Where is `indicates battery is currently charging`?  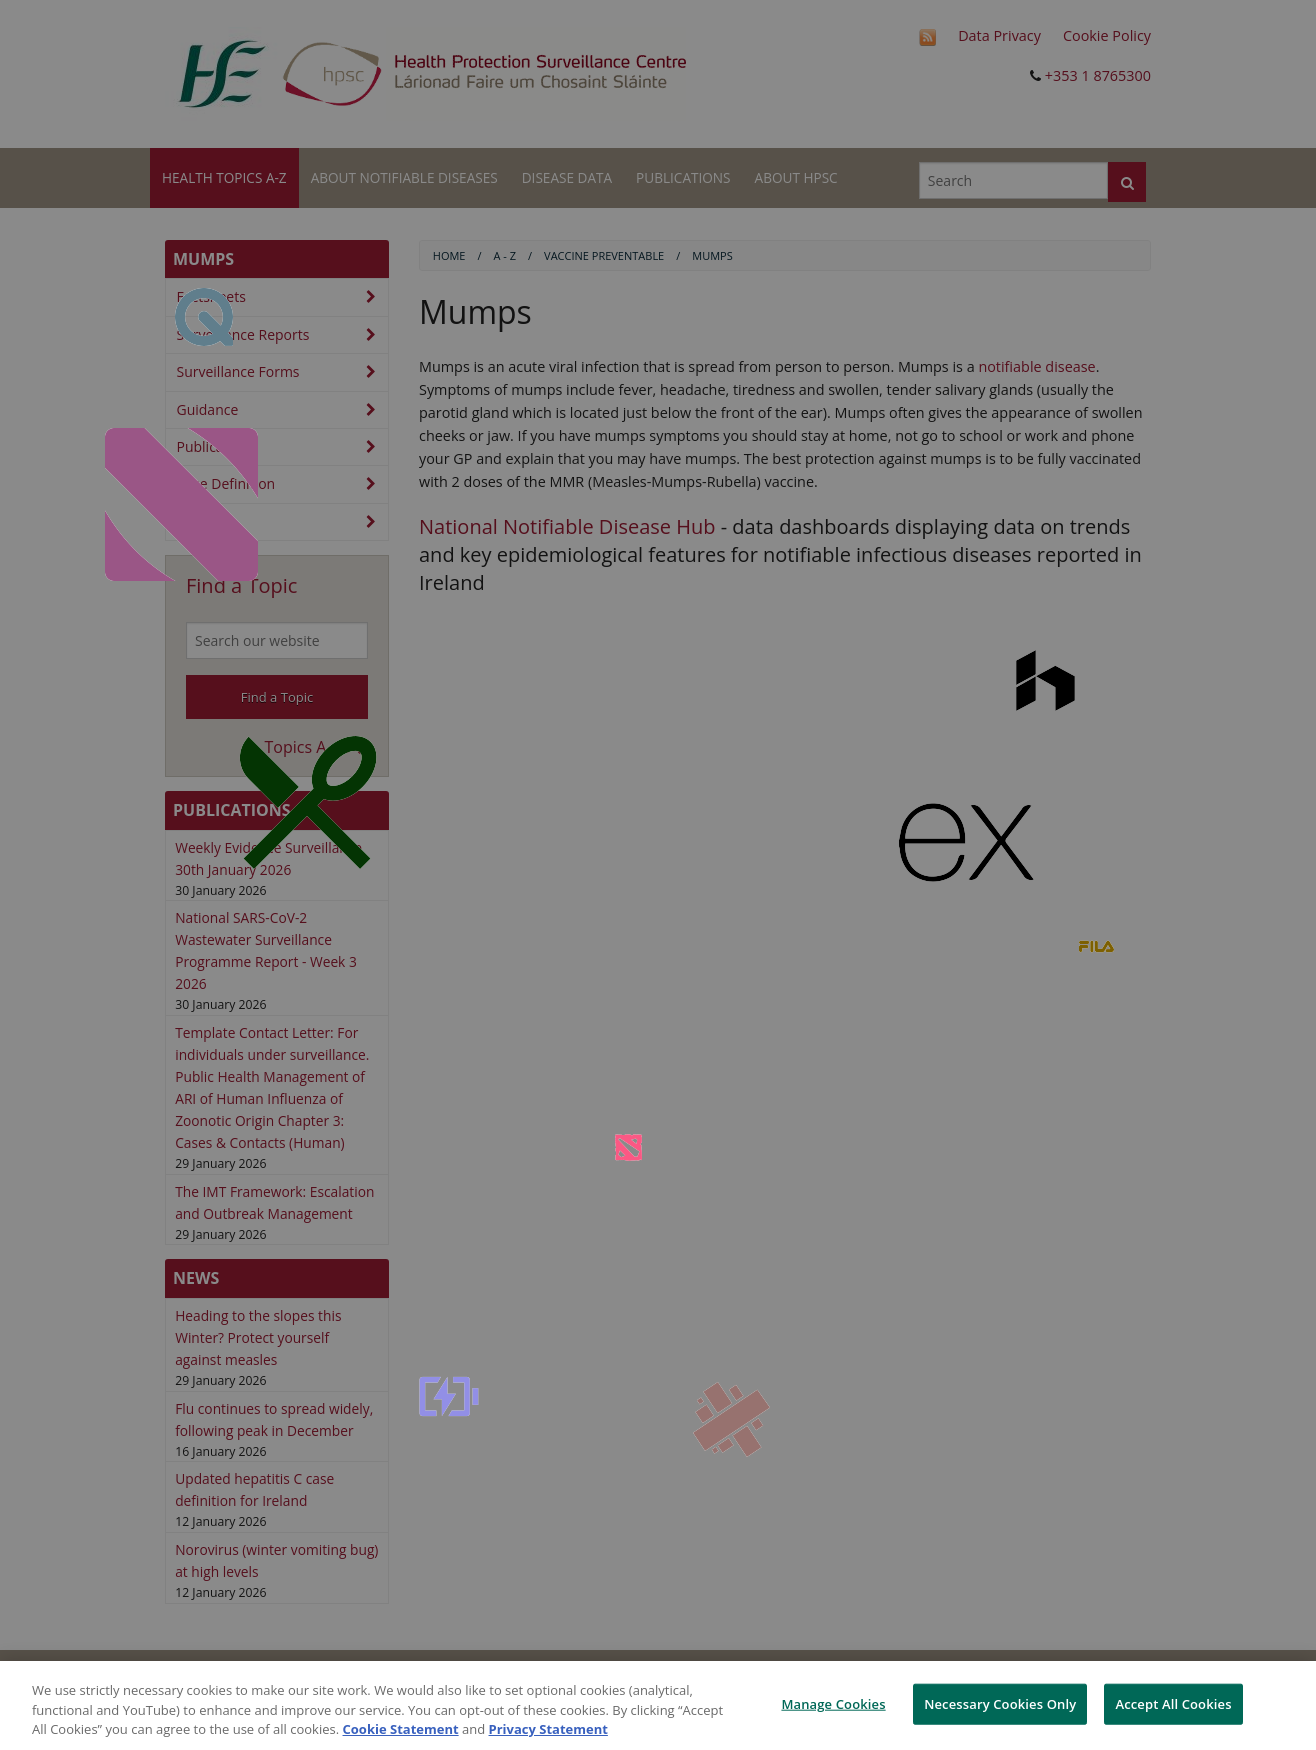
indicates battery is currently charging is located at coordinates (447, 1396).